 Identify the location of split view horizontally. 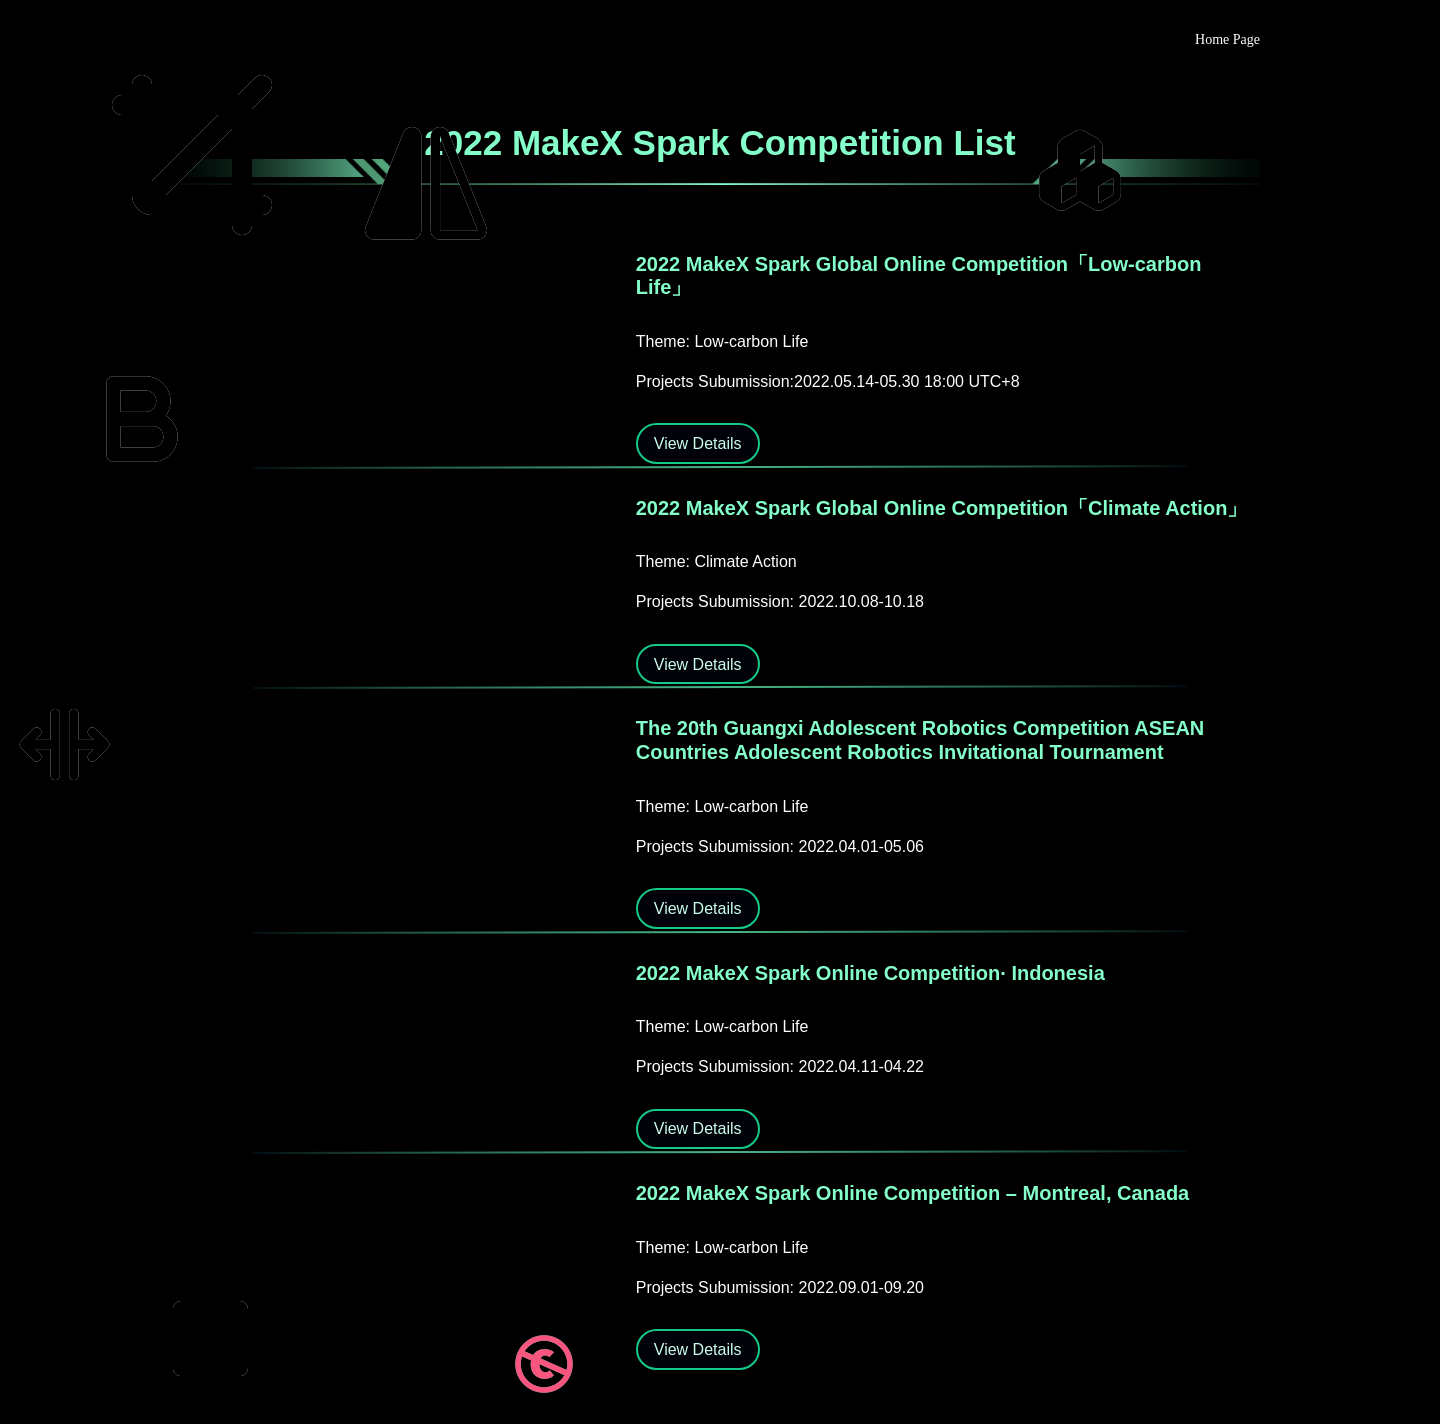
(64, 744).